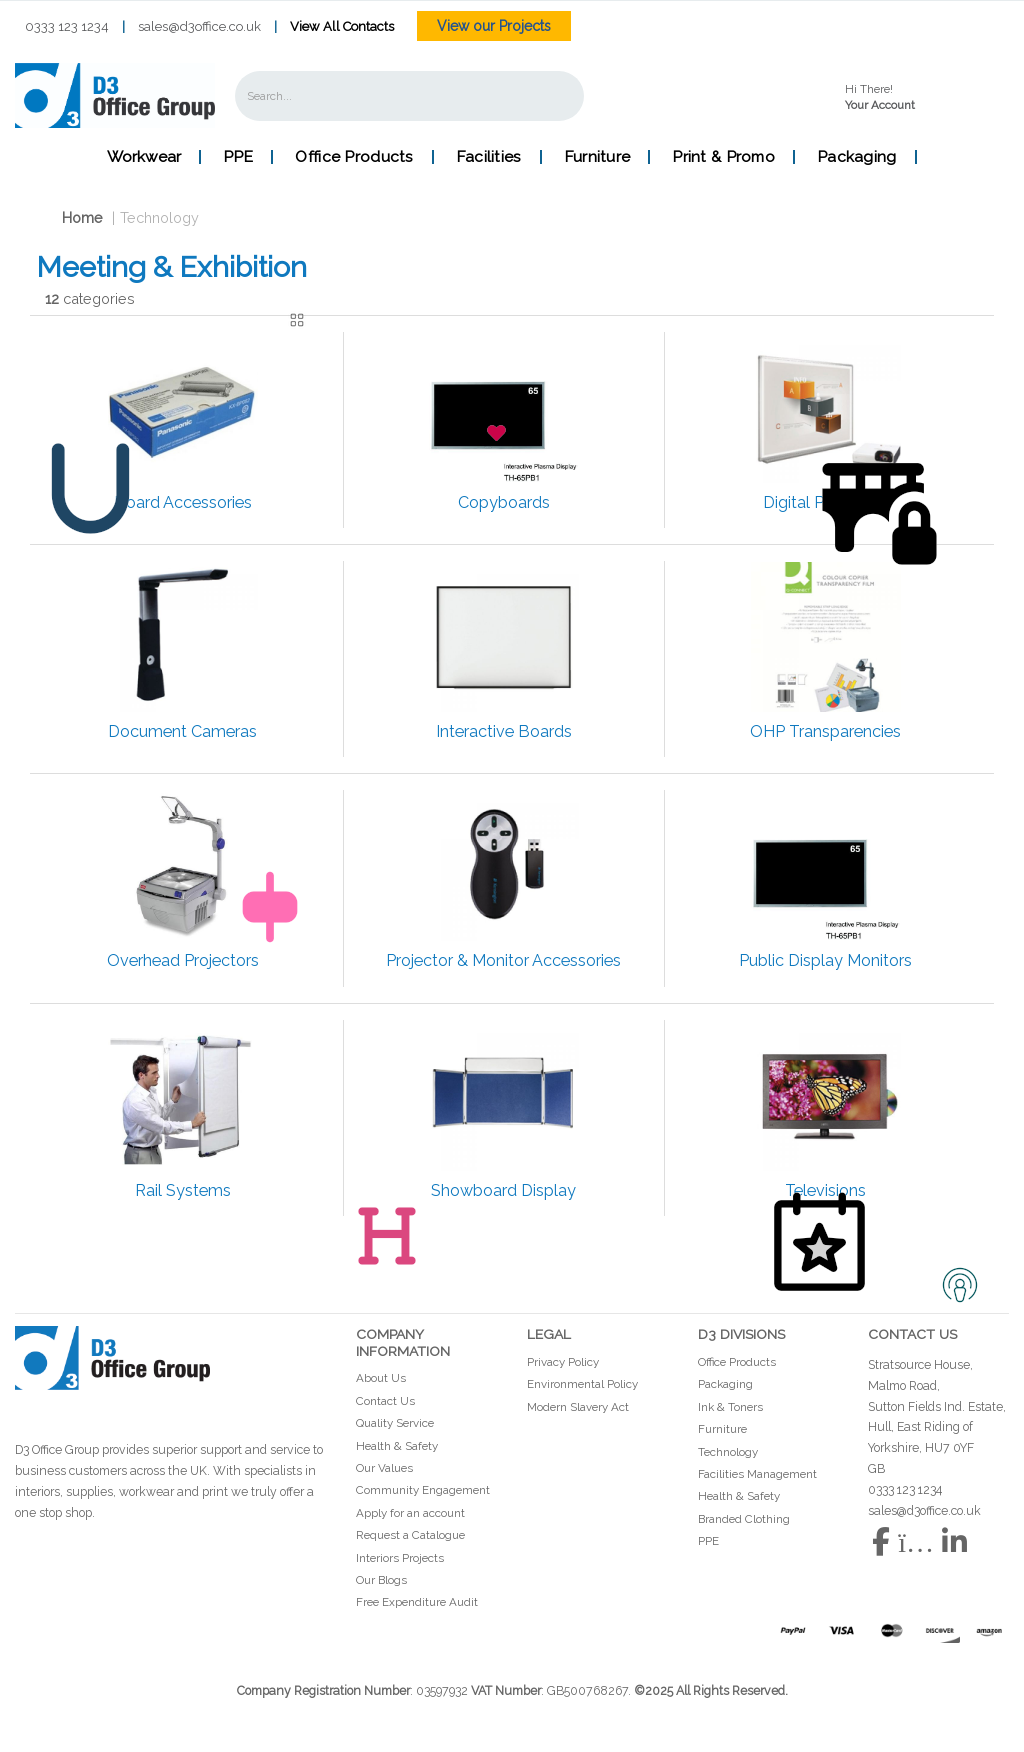  I want to click on center align content horizontally, so click(270, 907).